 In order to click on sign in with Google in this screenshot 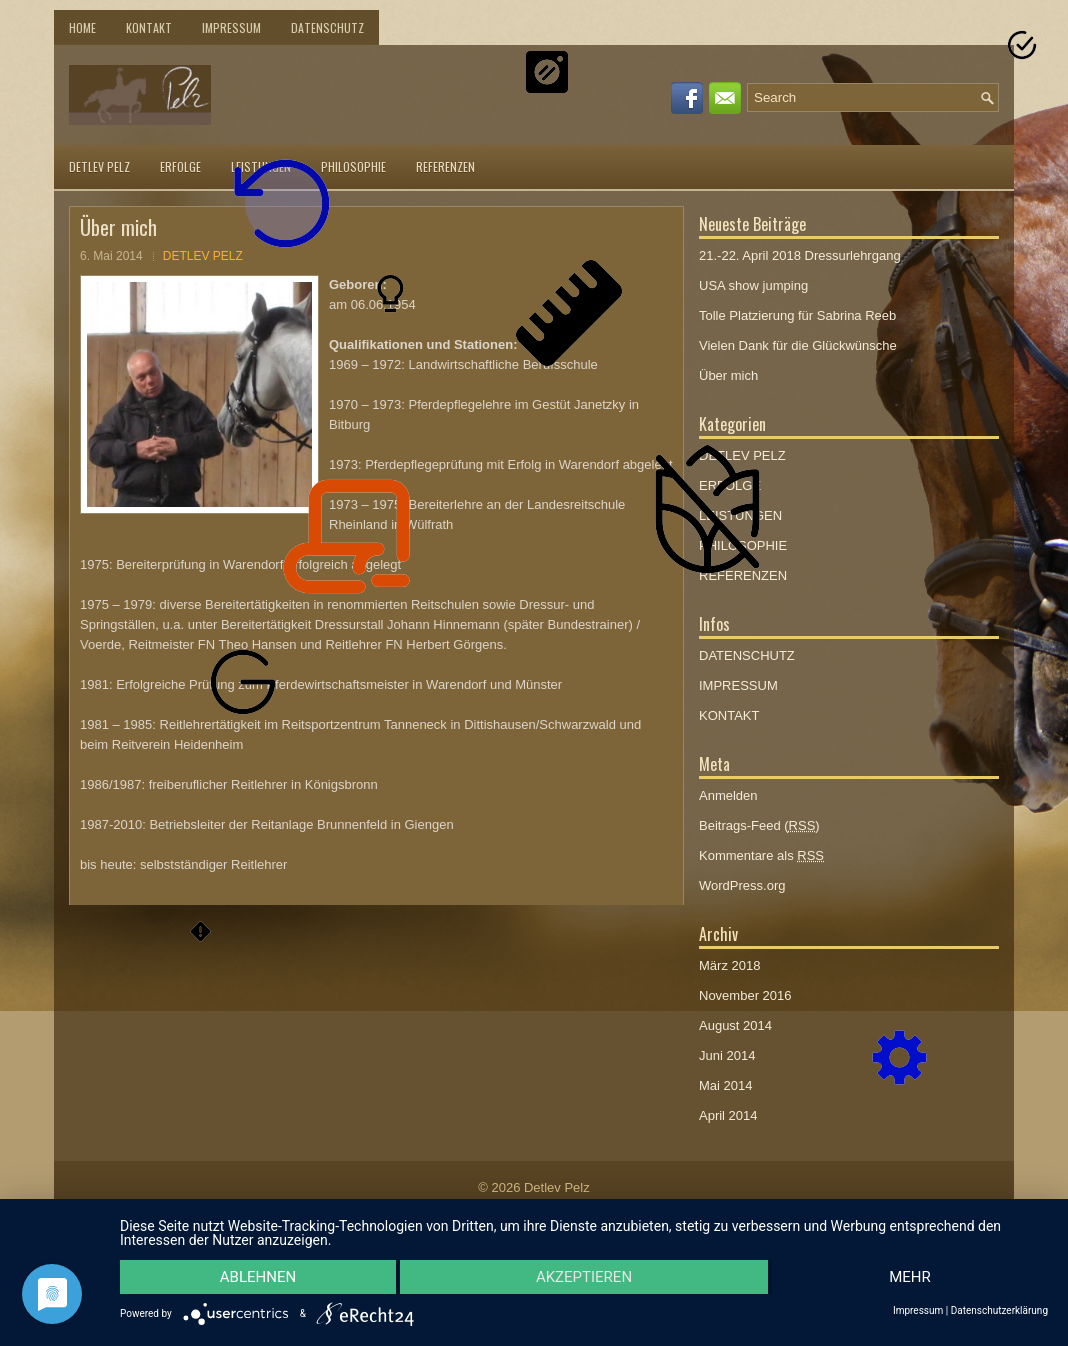, I will do `click(243, 682)`.